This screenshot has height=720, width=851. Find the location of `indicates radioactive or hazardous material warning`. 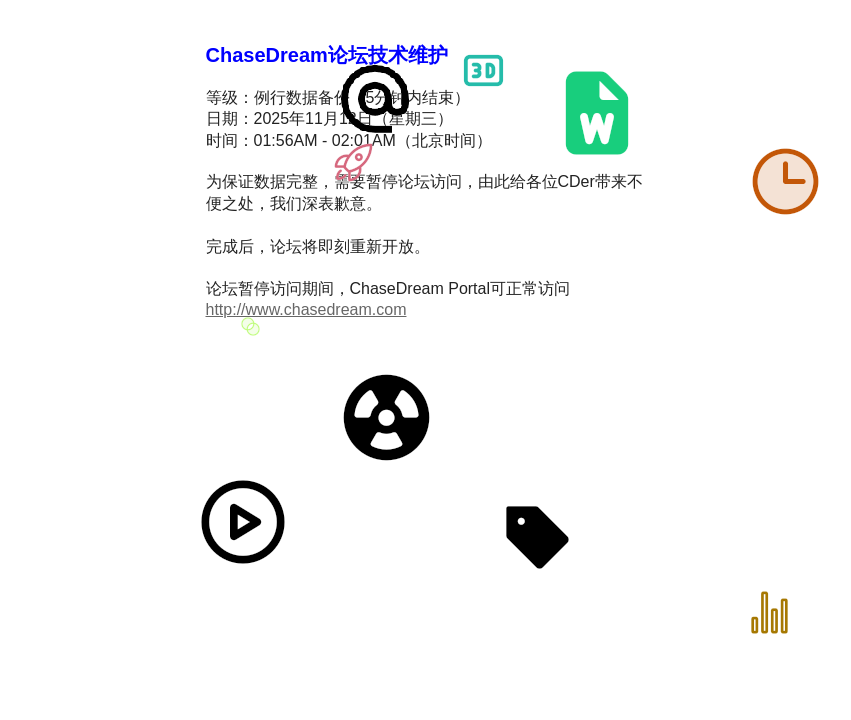

indicates radioactive or hazardous material warning is located at coordinates (386, 417).